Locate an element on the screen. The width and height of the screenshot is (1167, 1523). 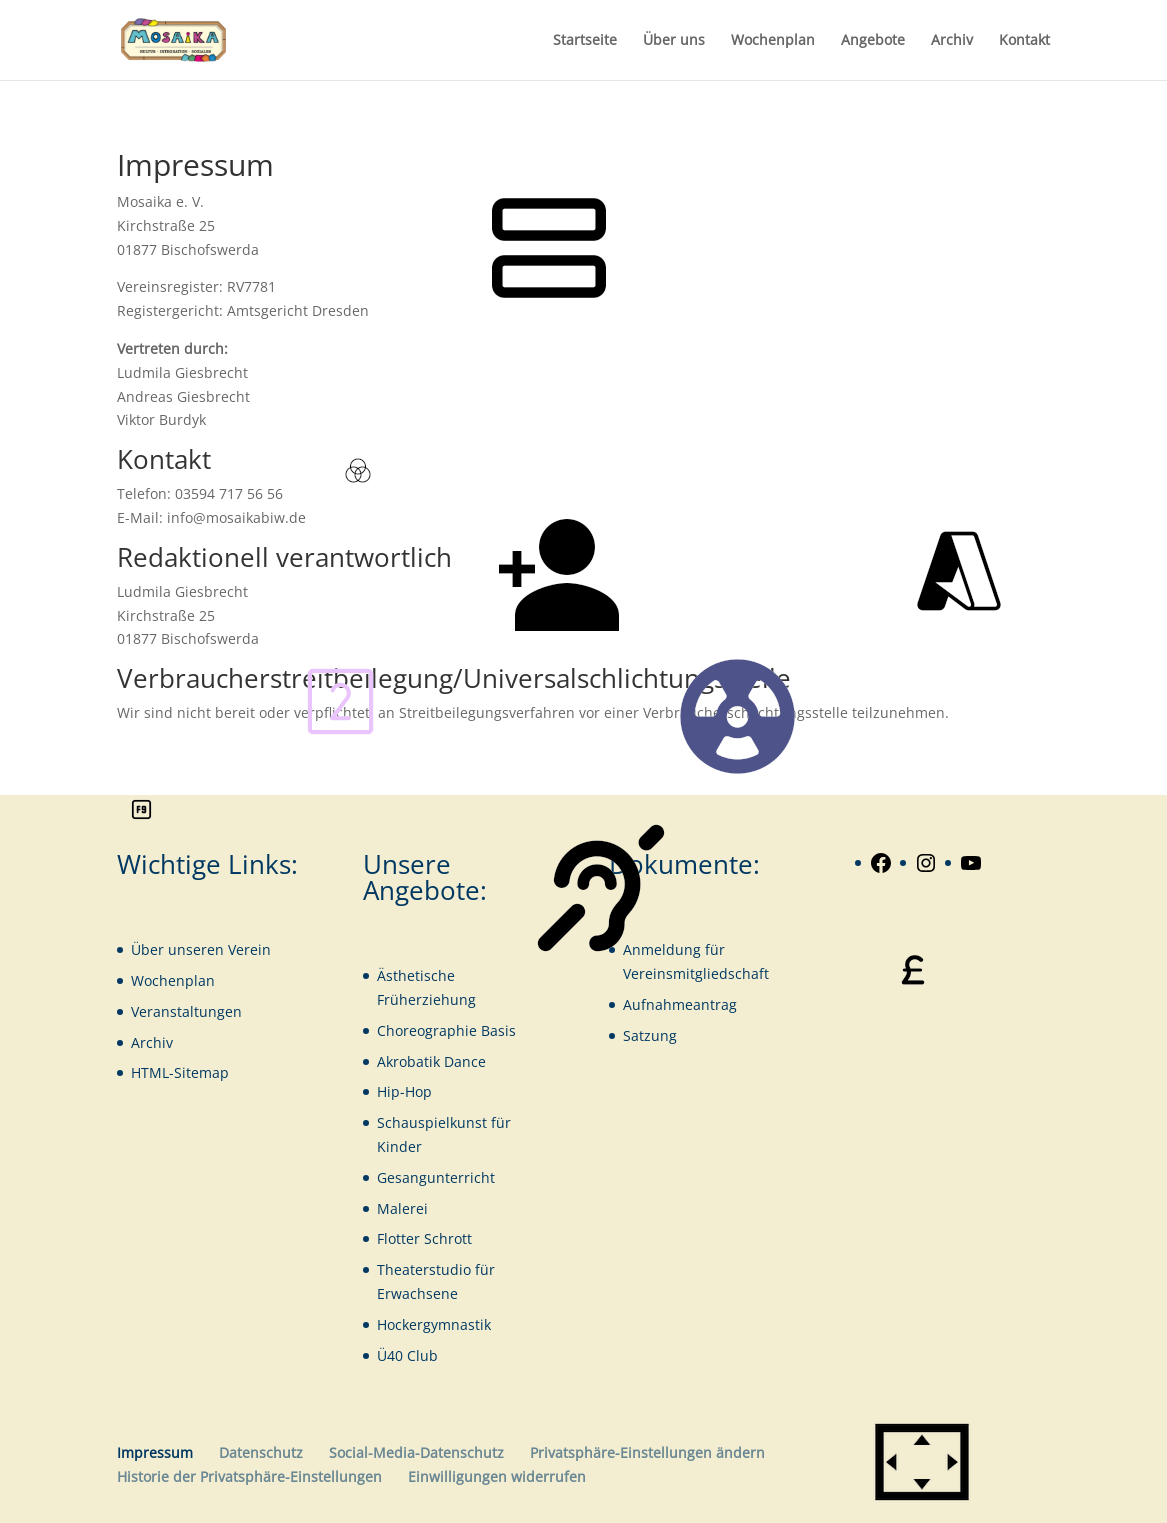
indicates british pound sterling currency is located at coordinates (913, 969).